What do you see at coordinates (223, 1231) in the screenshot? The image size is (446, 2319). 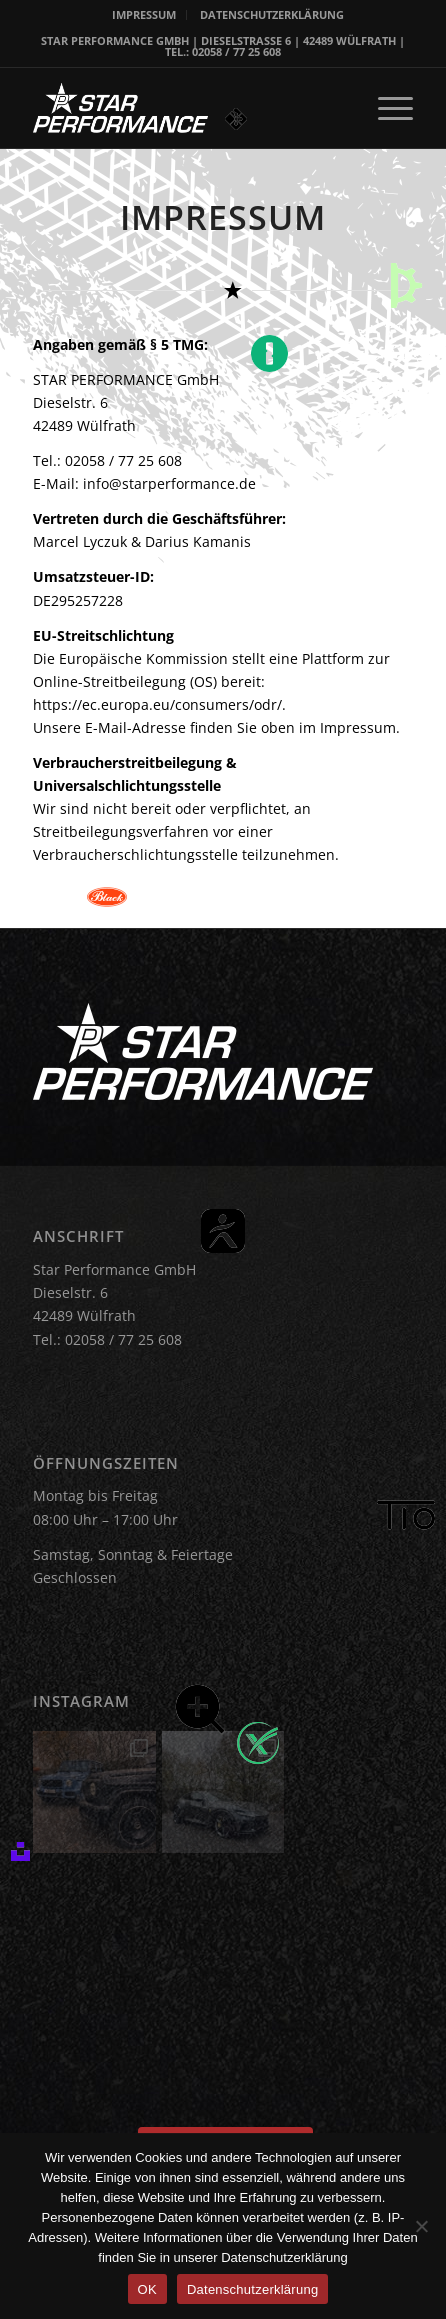 I see `open the Île-de-France Mobilités app` at bounding box center [223, 1231].